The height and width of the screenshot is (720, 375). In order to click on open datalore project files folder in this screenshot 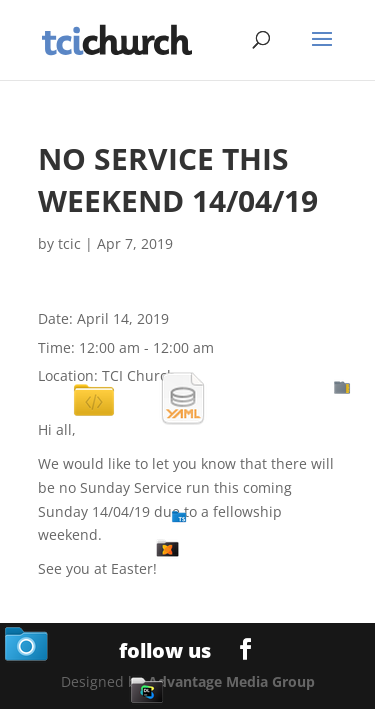, I will do `click(147, 691)`.